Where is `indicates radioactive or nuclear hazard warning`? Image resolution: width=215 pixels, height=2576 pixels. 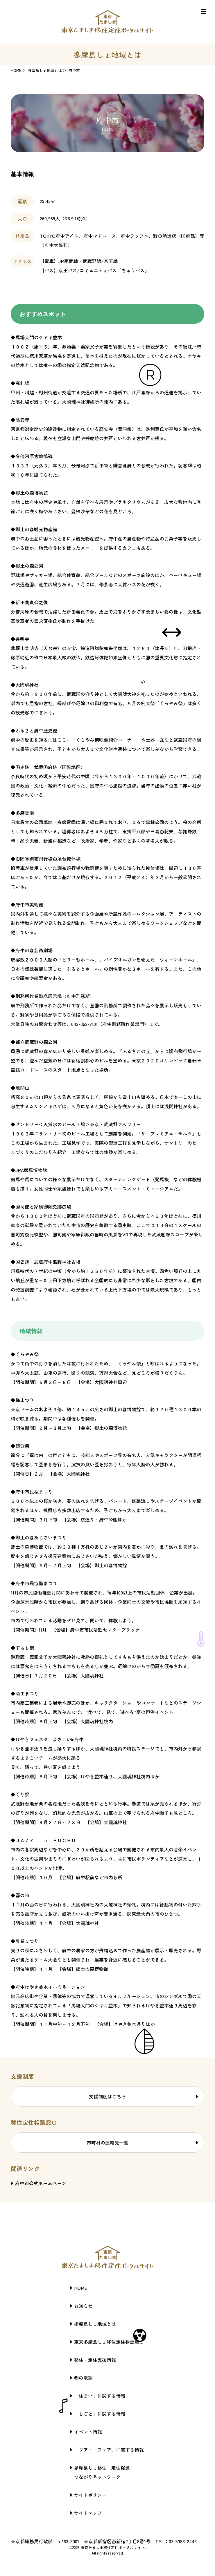
indicates radioactive or nuclear hazard warning is located at coordinates (140, 2335).